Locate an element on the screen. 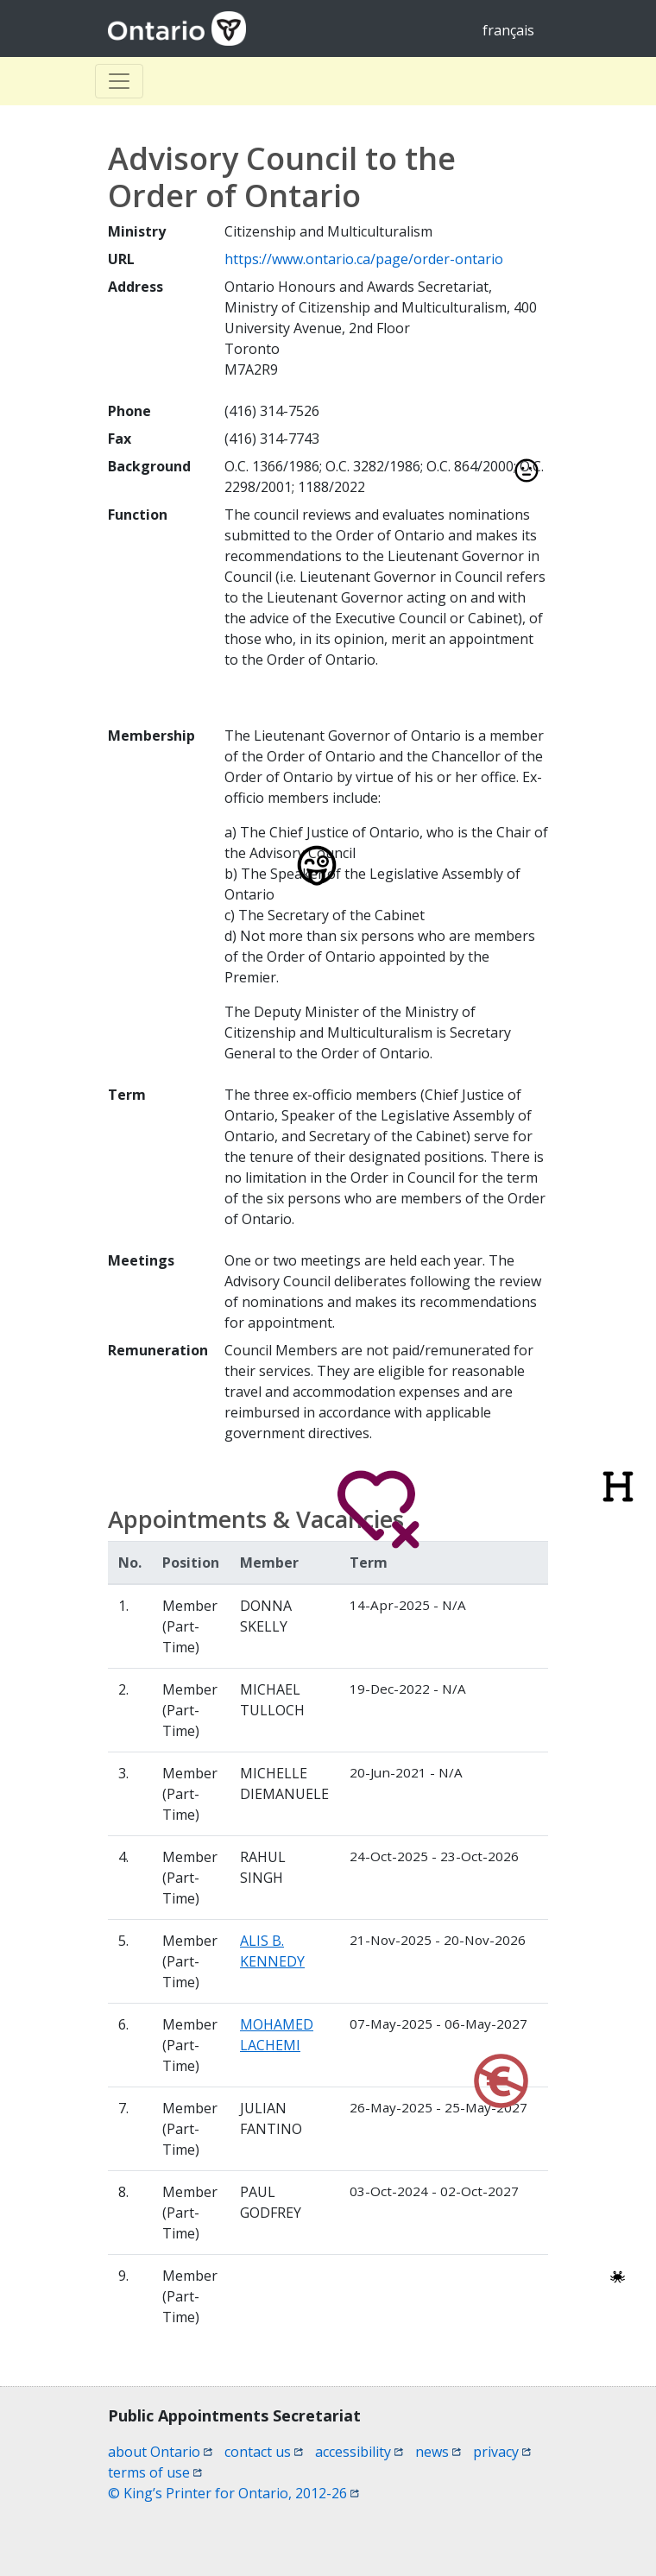  represents the flying spaghetti monster or pastafarianism is located at coordinates (617, 2276).